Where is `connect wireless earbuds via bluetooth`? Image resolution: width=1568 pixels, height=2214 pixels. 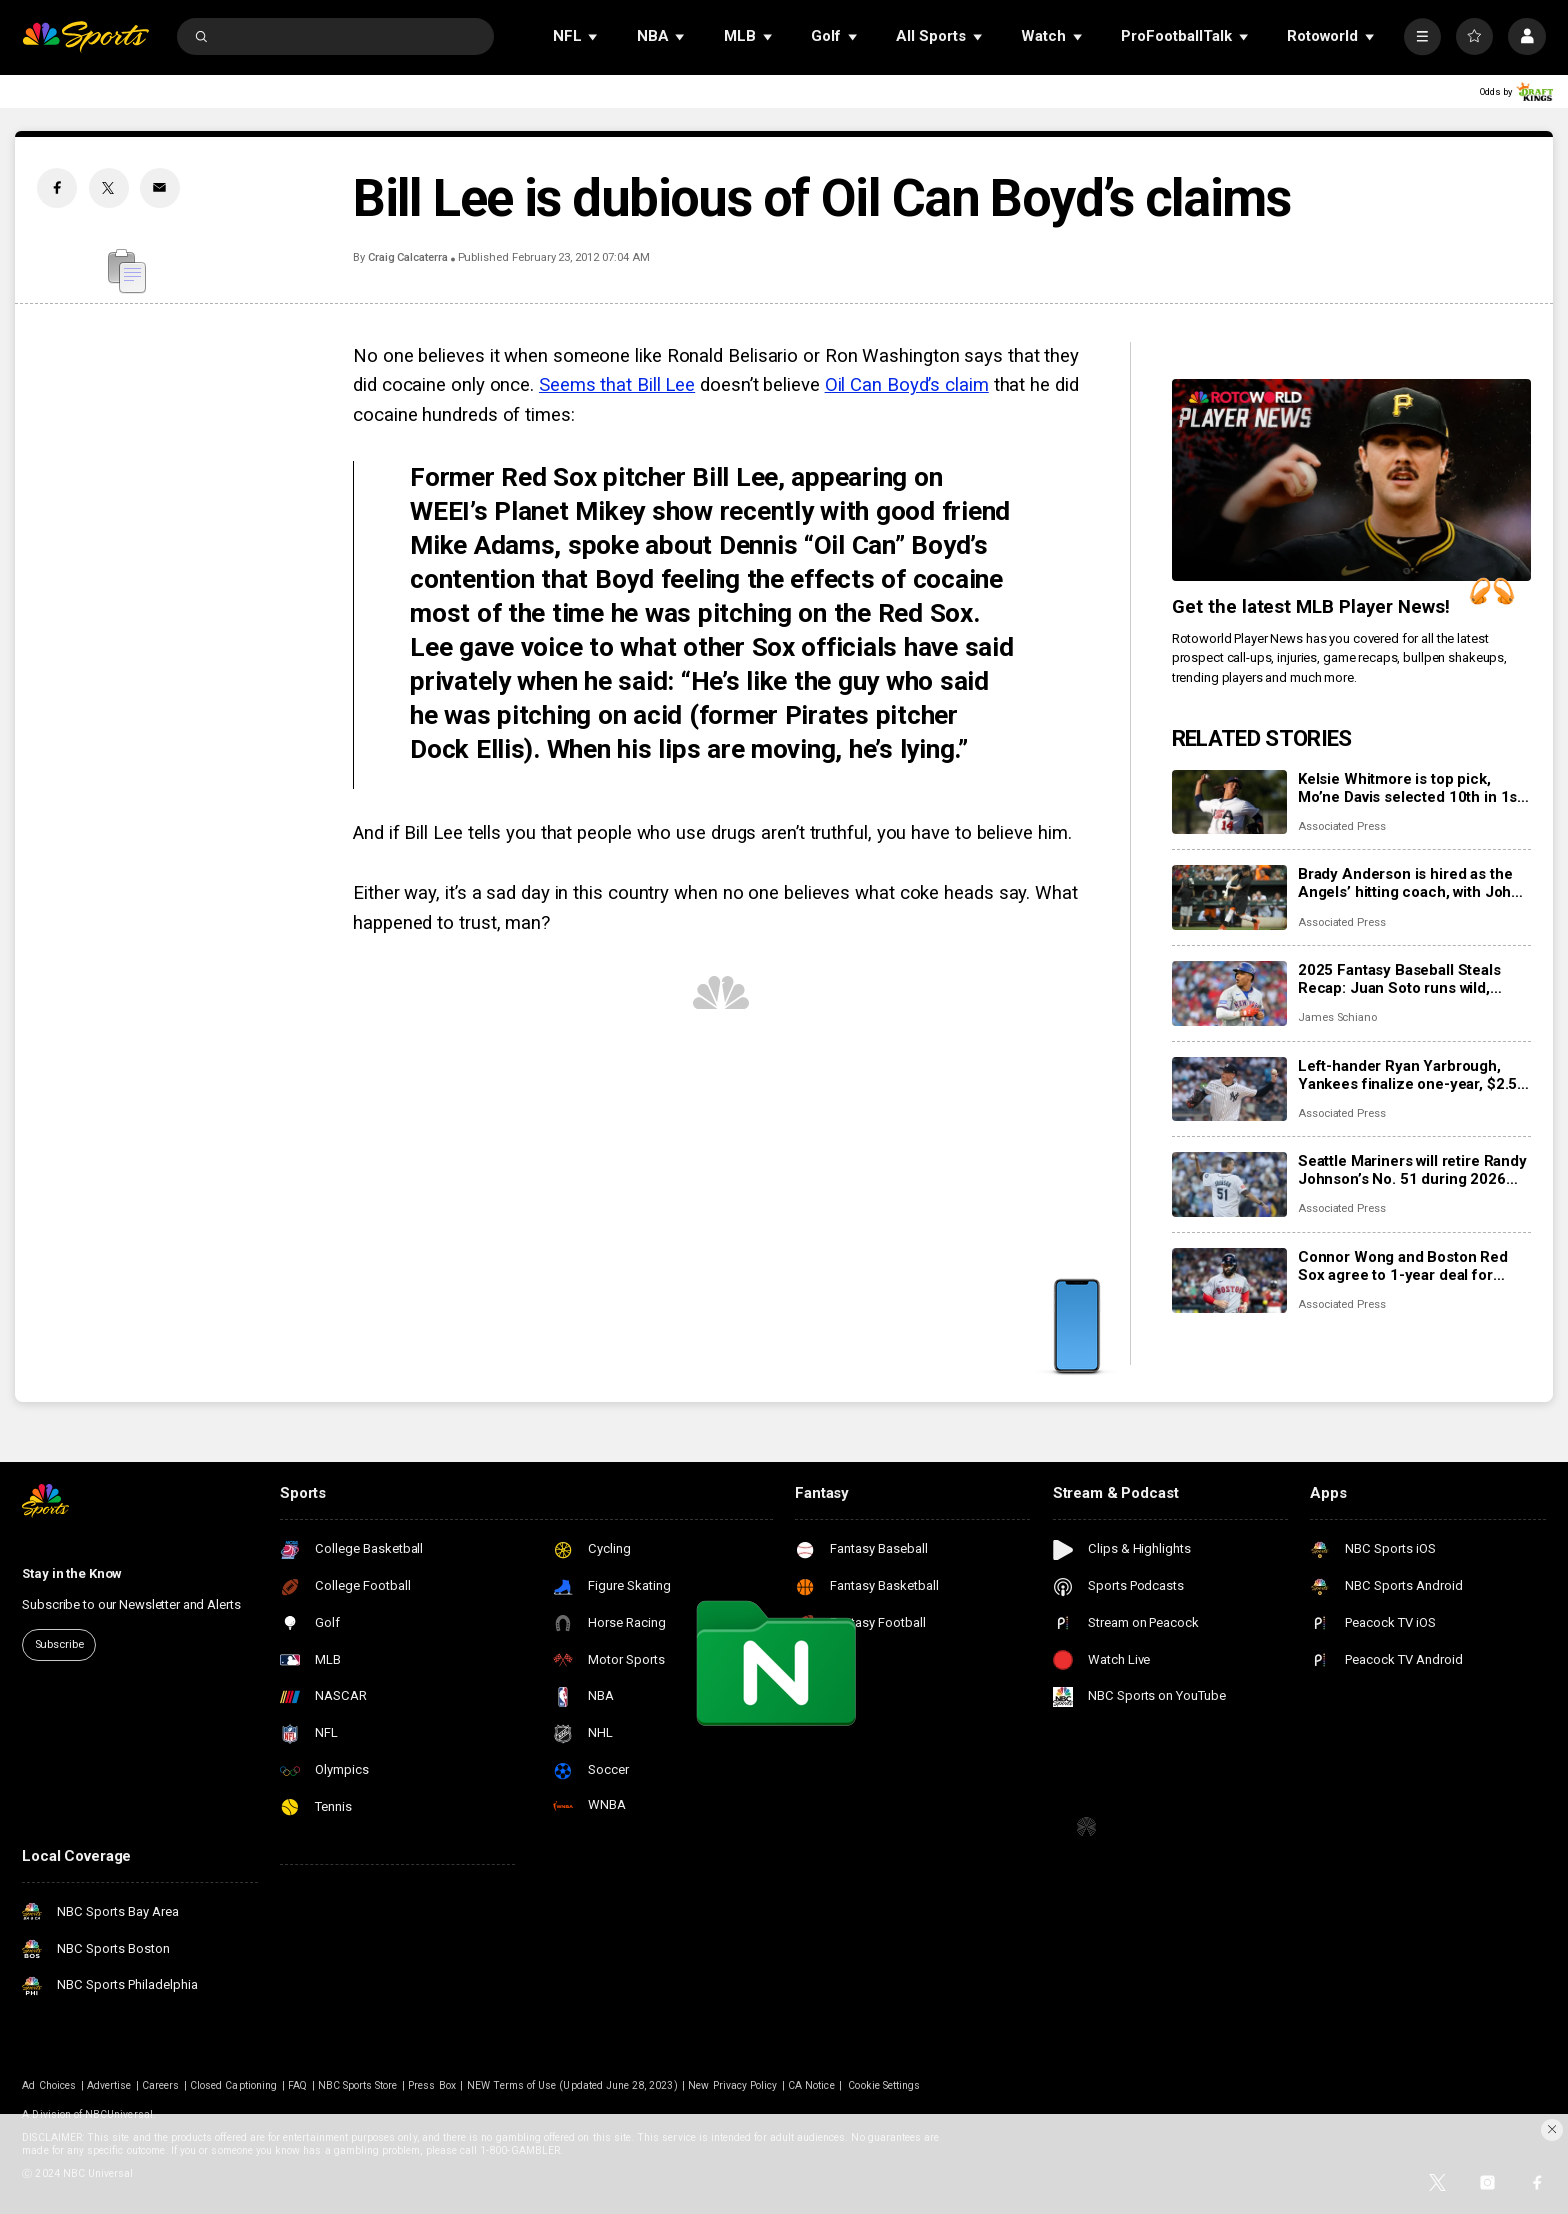
connect wireless earbuds via bluetooth is located at coordinates (1492, 593).